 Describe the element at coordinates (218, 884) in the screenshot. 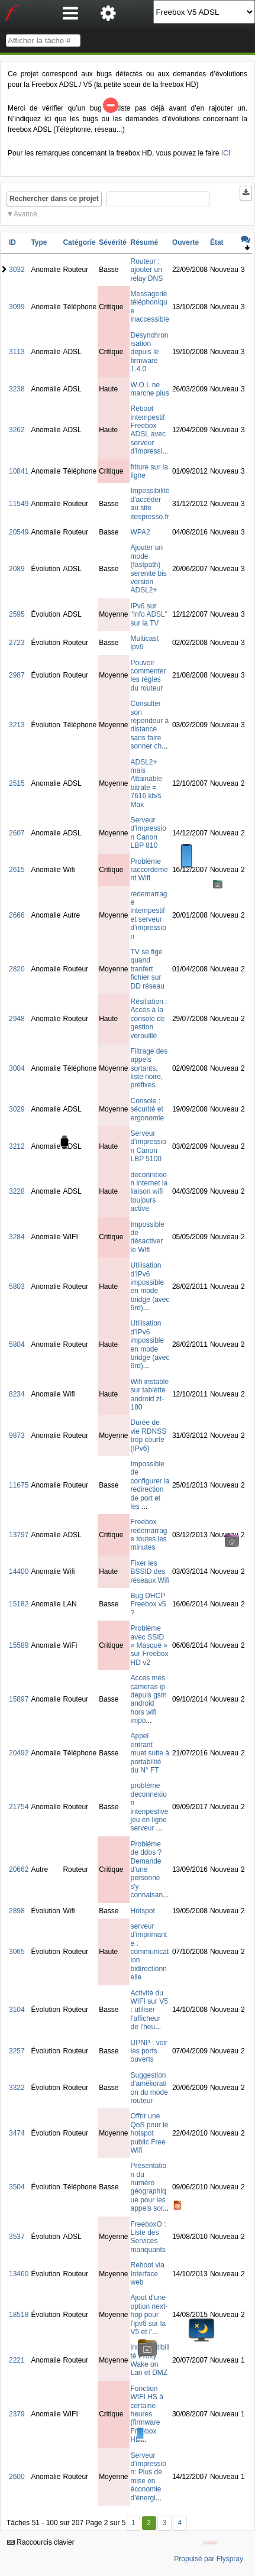

I see `open pictures folder` at that location.